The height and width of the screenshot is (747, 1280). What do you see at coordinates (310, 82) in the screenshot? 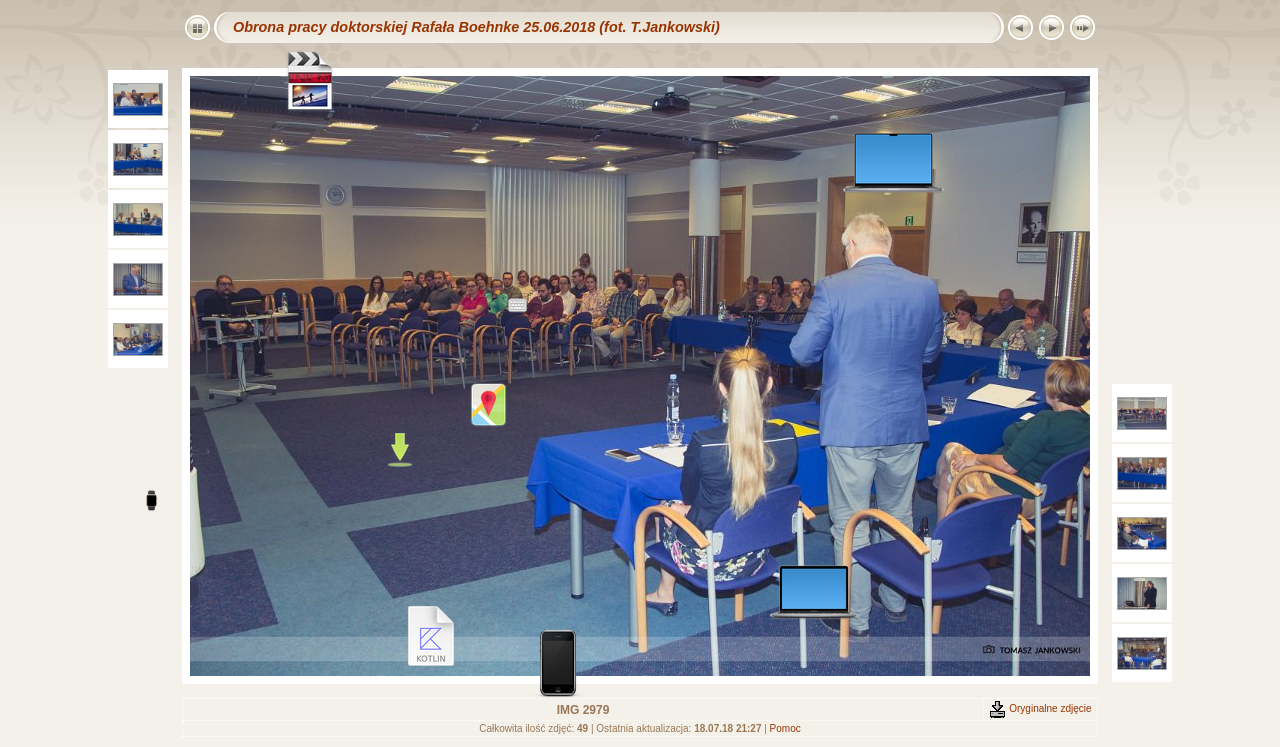
I see `open iMovie project library` at bounding box center [310, 82].